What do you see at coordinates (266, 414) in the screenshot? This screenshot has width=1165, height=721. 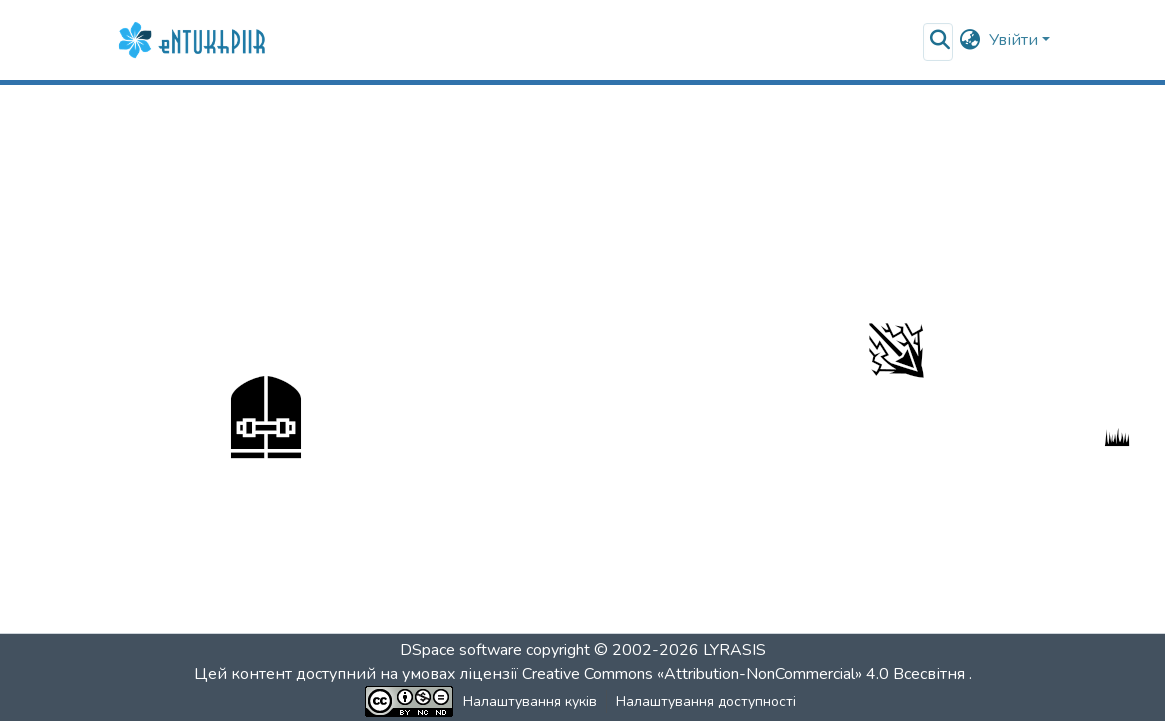 I see `a locked or inaccessible area in a game` at bounding box center [266, 414].